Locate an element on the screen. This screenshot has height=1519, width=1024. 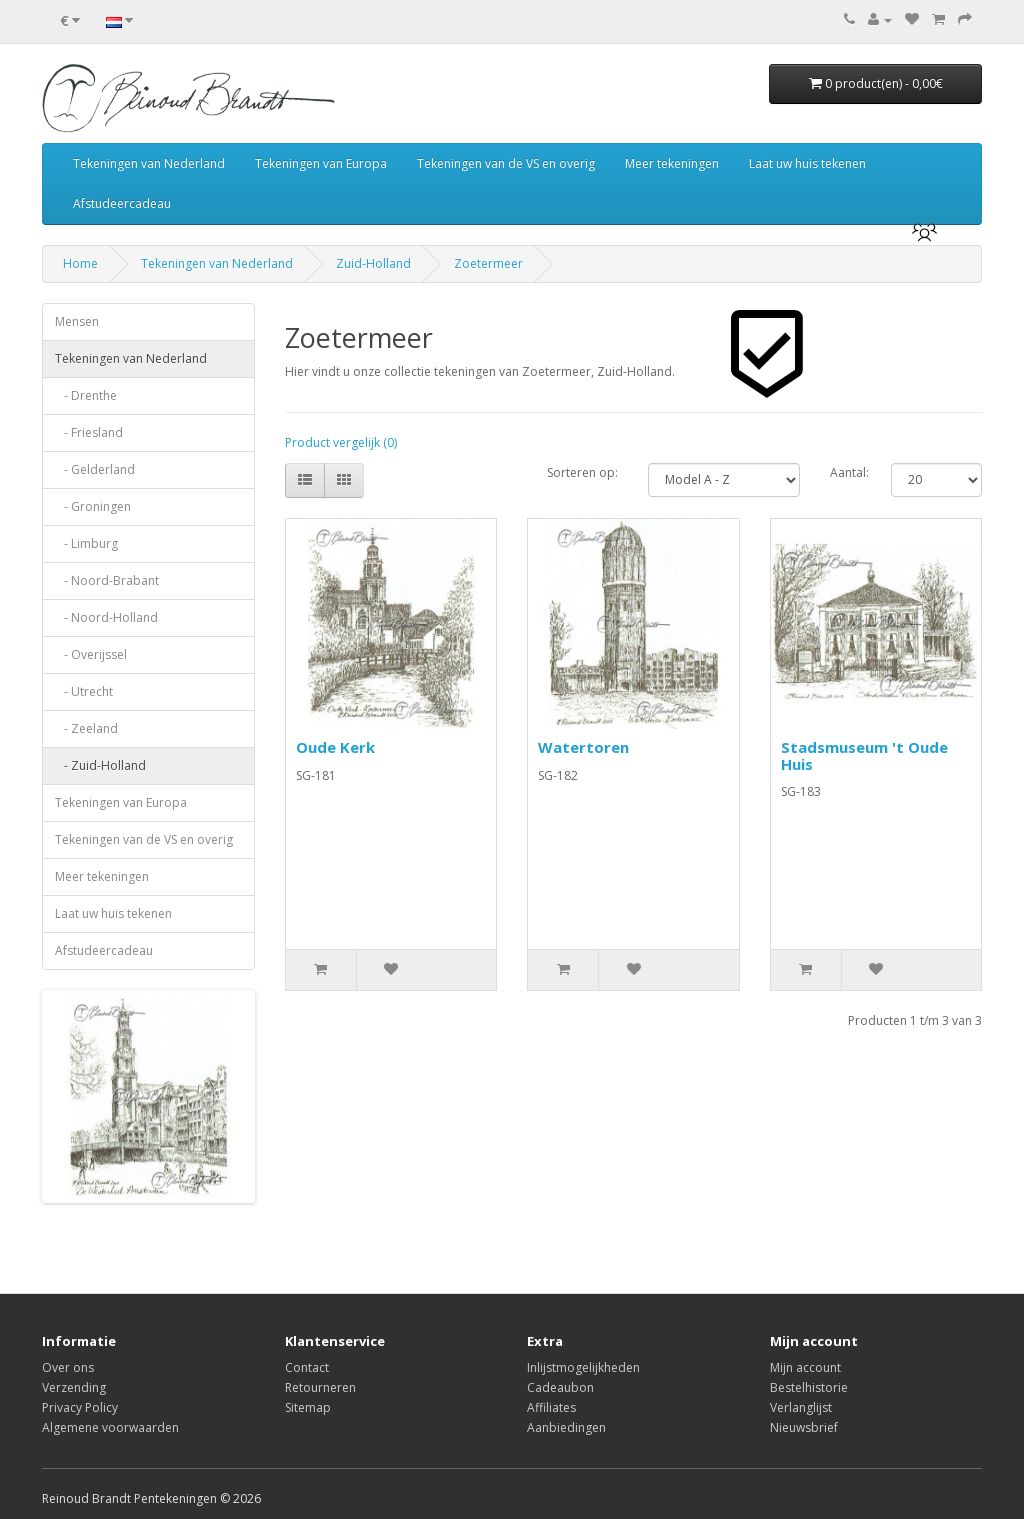
view group or team members is located at coordinates (924, 231).